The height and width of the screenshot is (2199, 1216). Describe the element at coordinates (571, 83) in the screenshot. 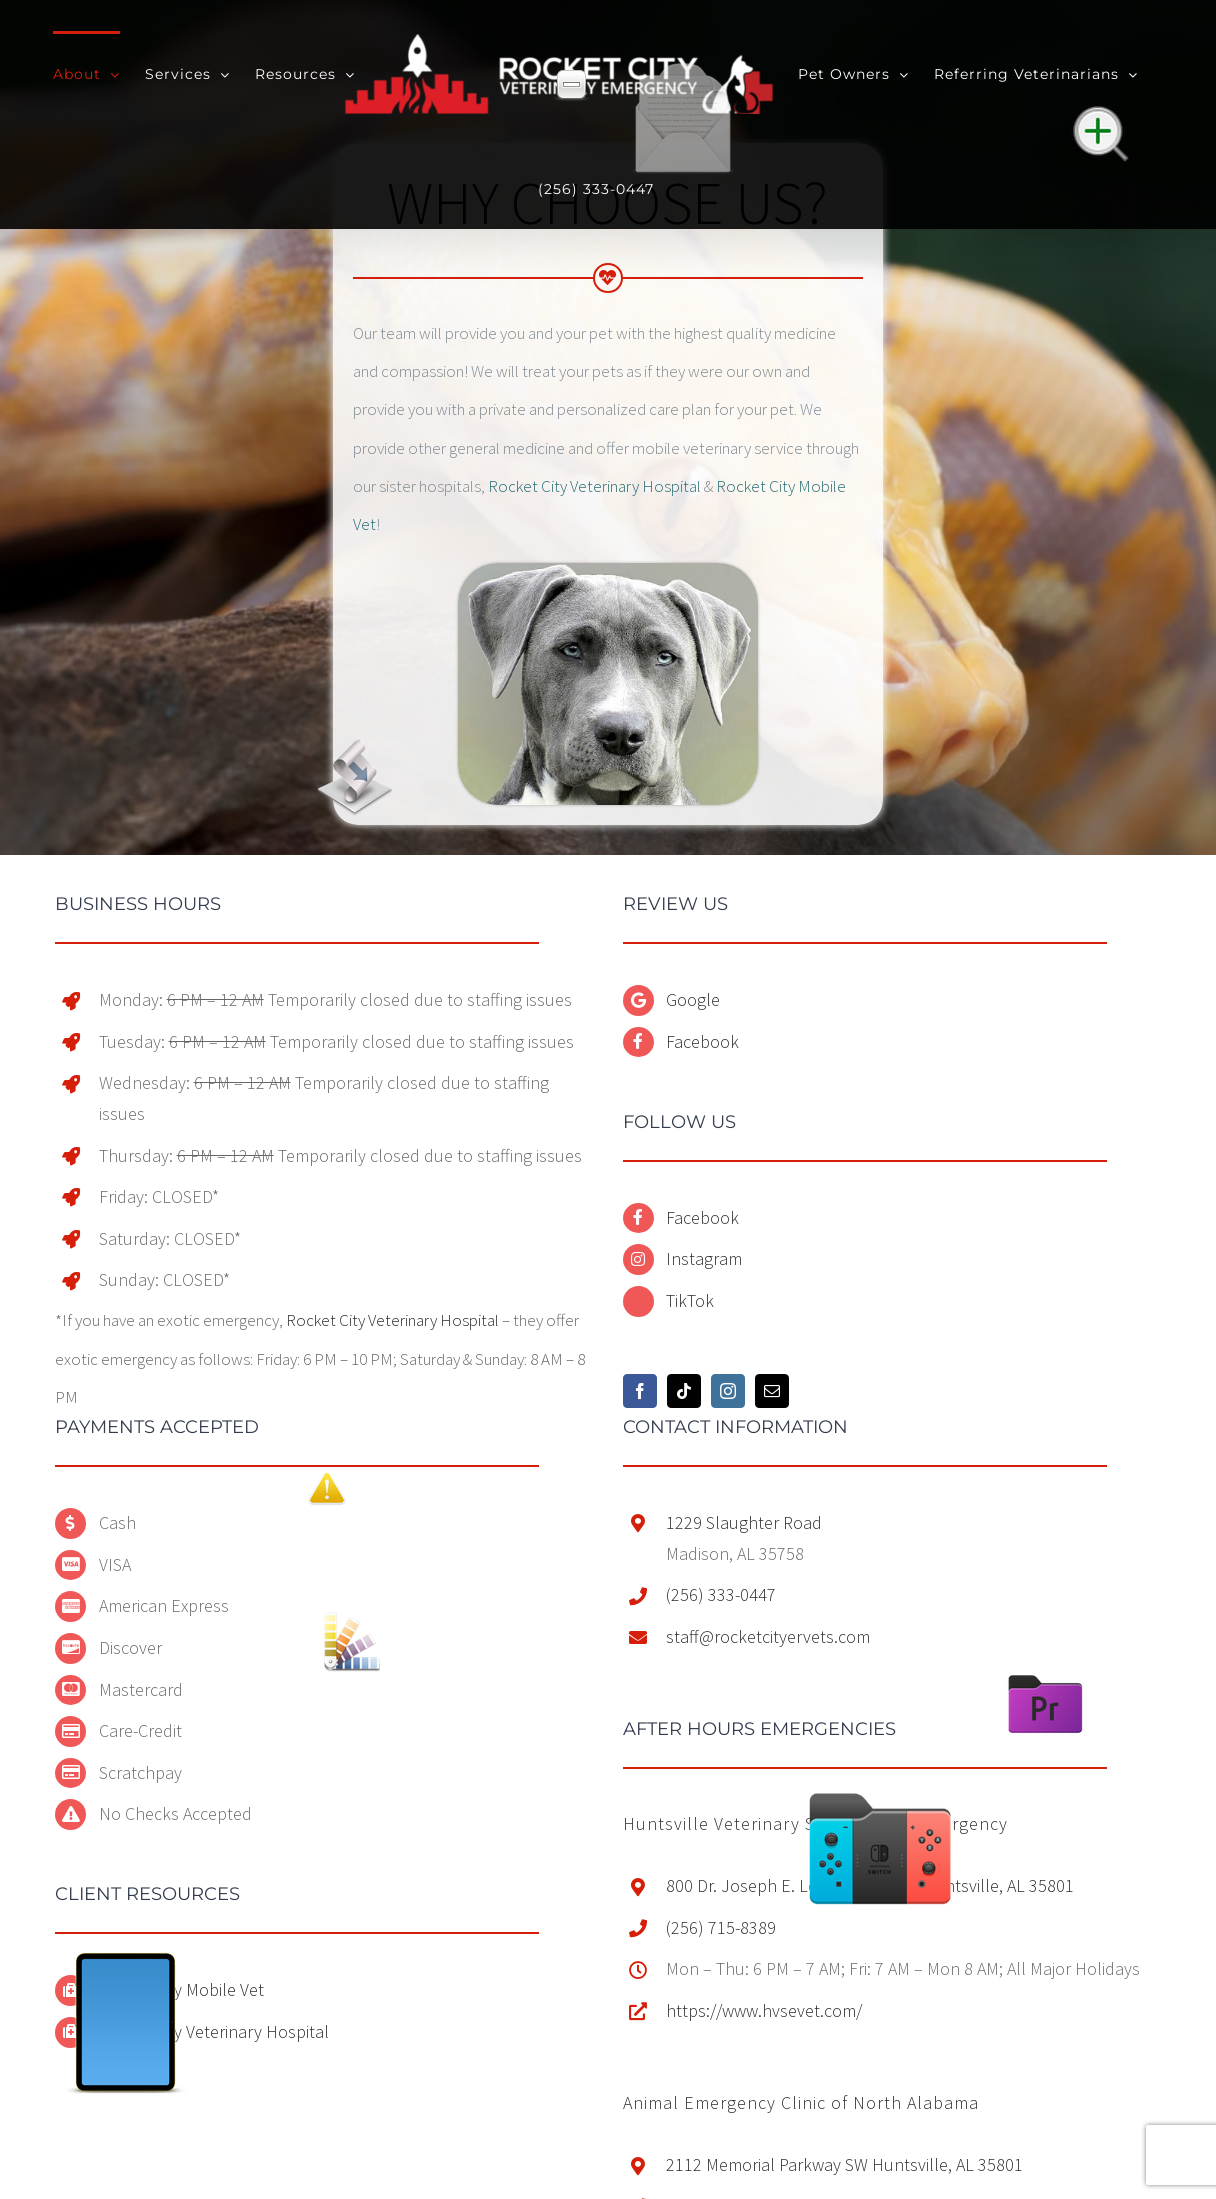

I see `zoom out to reduce magnification` at that location.